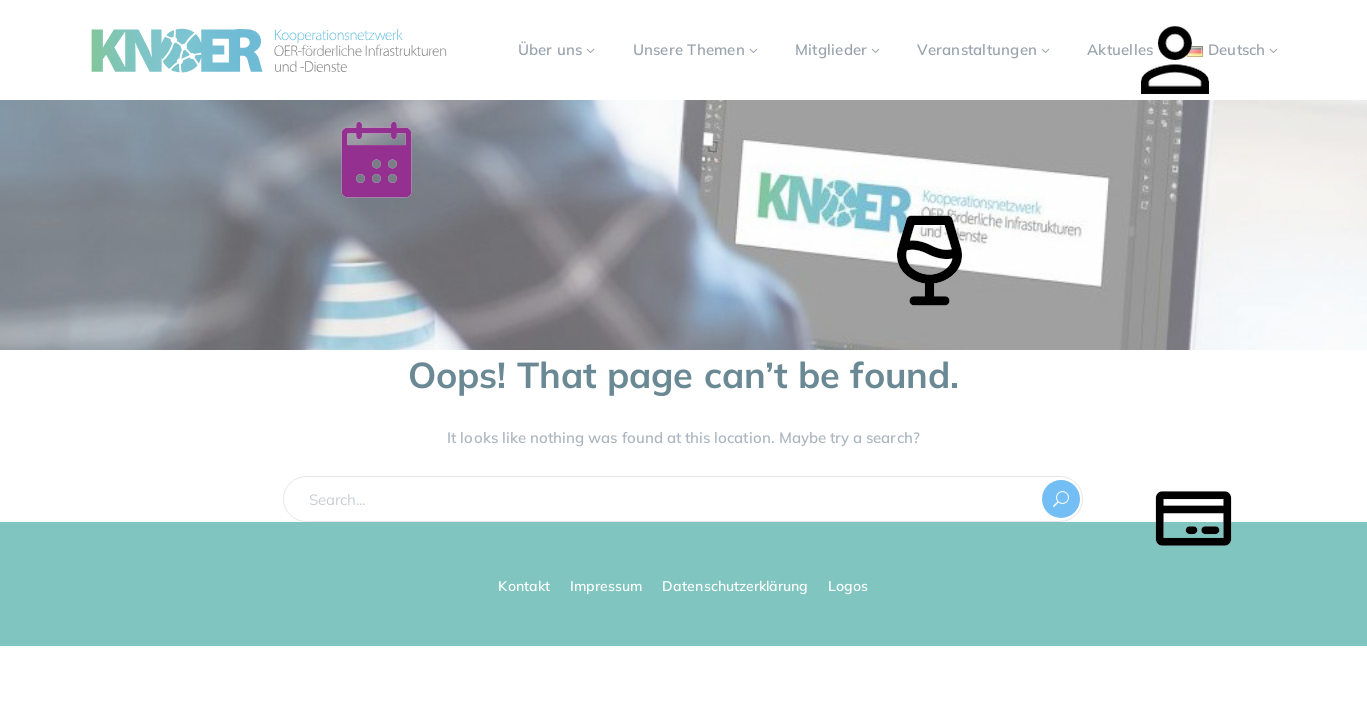 Image resolution: width=1367 pixels, height=720 pixels. What do you see at coordinates (376, 162) in the screenshot?
I see `view calendar events` at bounding box center [376, 162].